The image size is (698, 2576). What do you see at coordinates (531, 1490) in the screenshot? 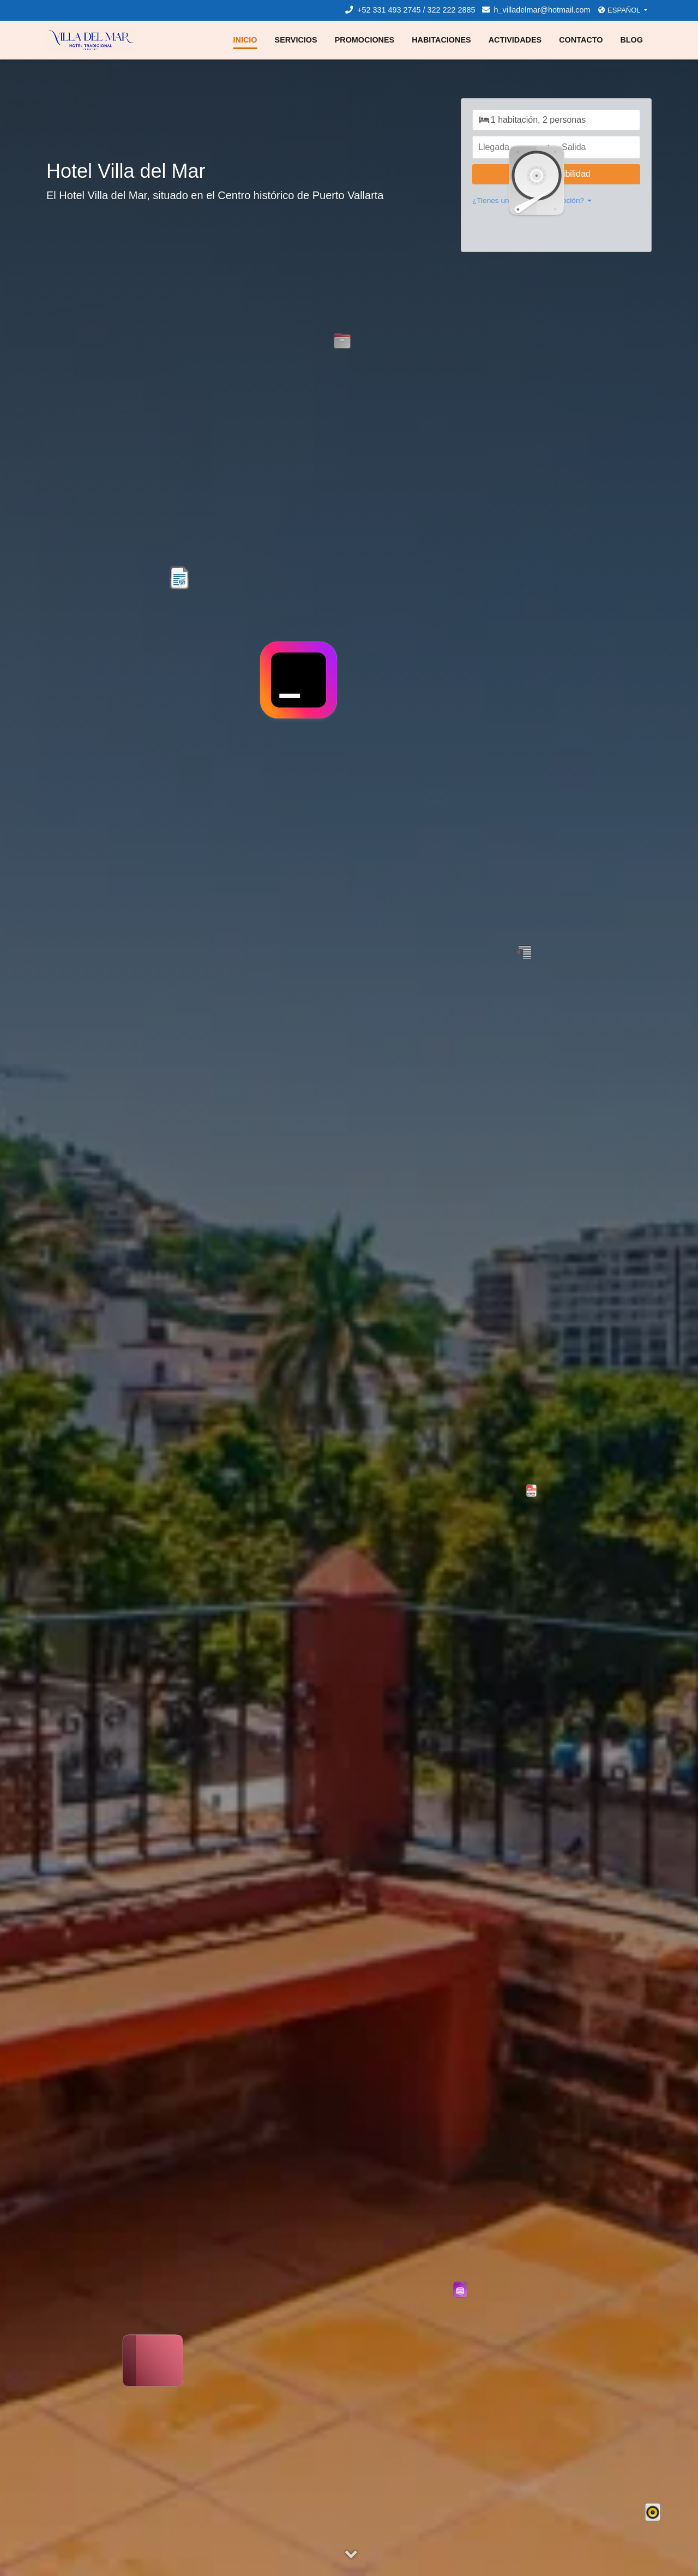
I see `open the papers document viewer app` at bounding box center [531, 1490].